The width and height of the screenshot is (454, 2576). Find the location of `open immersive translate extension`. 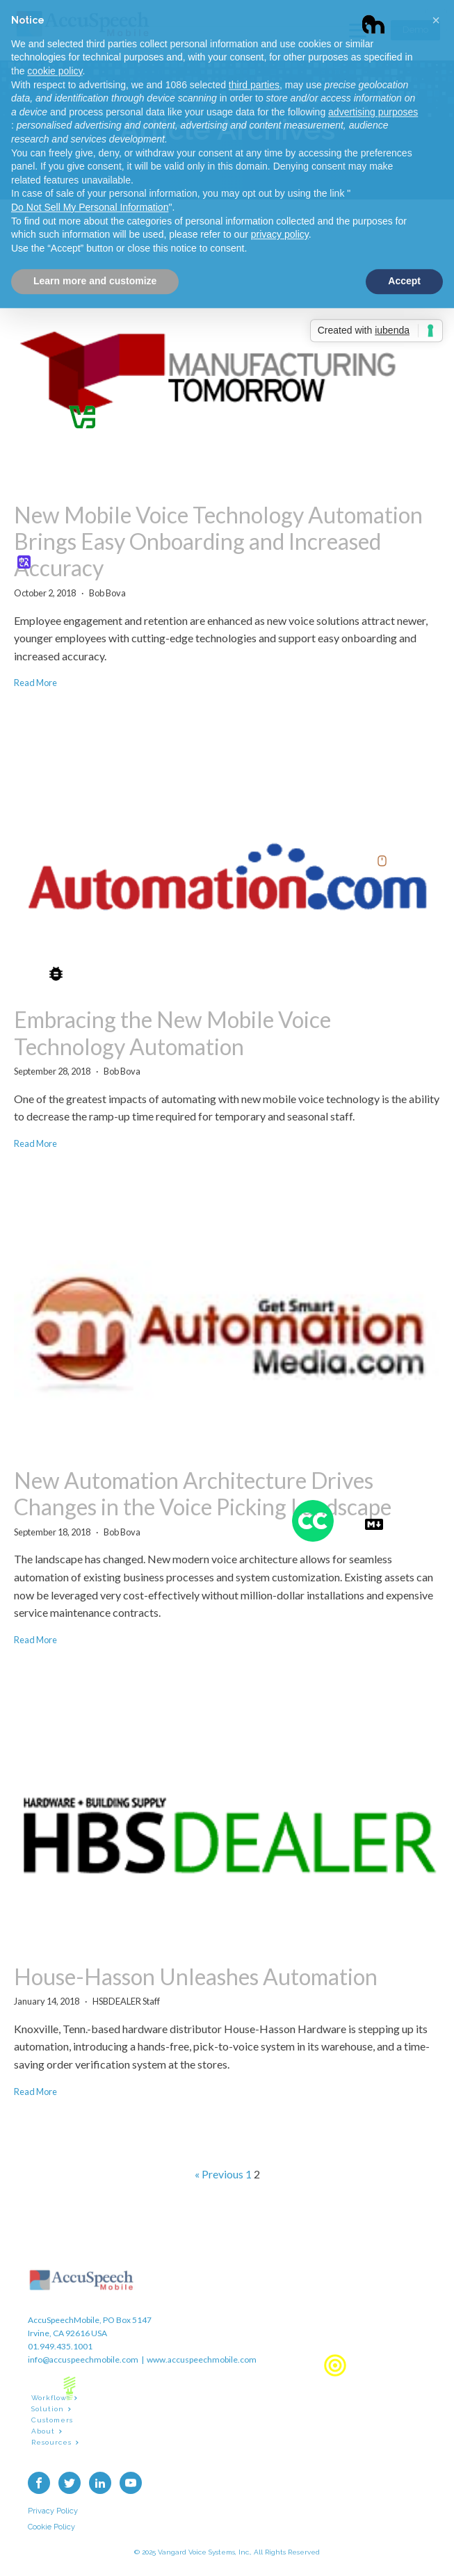

open immersive translate extension is located at coordinates (24, 562).